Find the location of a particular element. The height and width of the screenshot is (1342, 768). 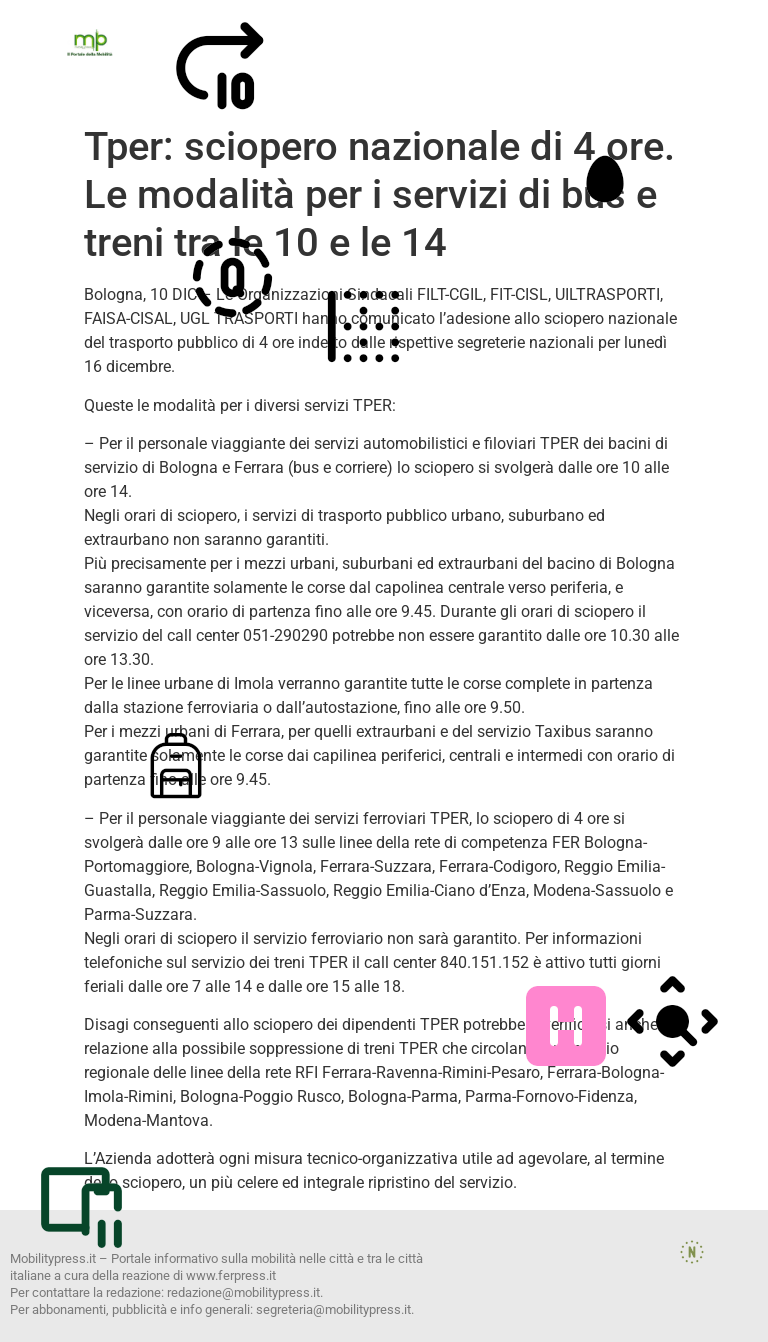

indicates a helipad or helicopter landing zone is located at coordinates (566, 1026).